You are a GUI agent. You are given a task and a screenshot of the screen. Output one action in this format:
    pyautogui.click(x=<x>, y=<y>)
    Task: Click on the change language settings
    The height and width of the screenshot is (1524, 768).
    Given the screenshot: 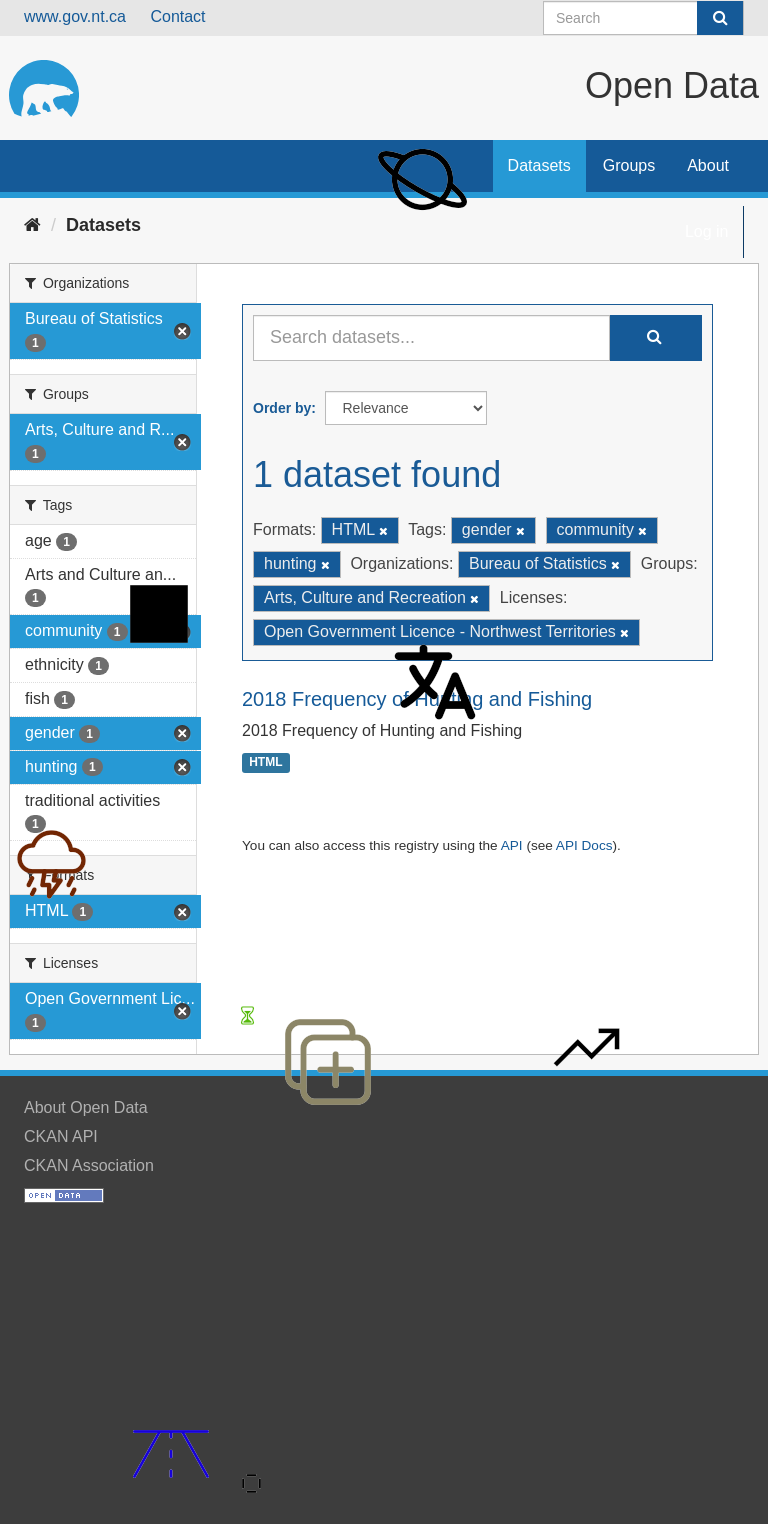 What is the action you would take?
    pyautogui.click(x=435, y=682)
    